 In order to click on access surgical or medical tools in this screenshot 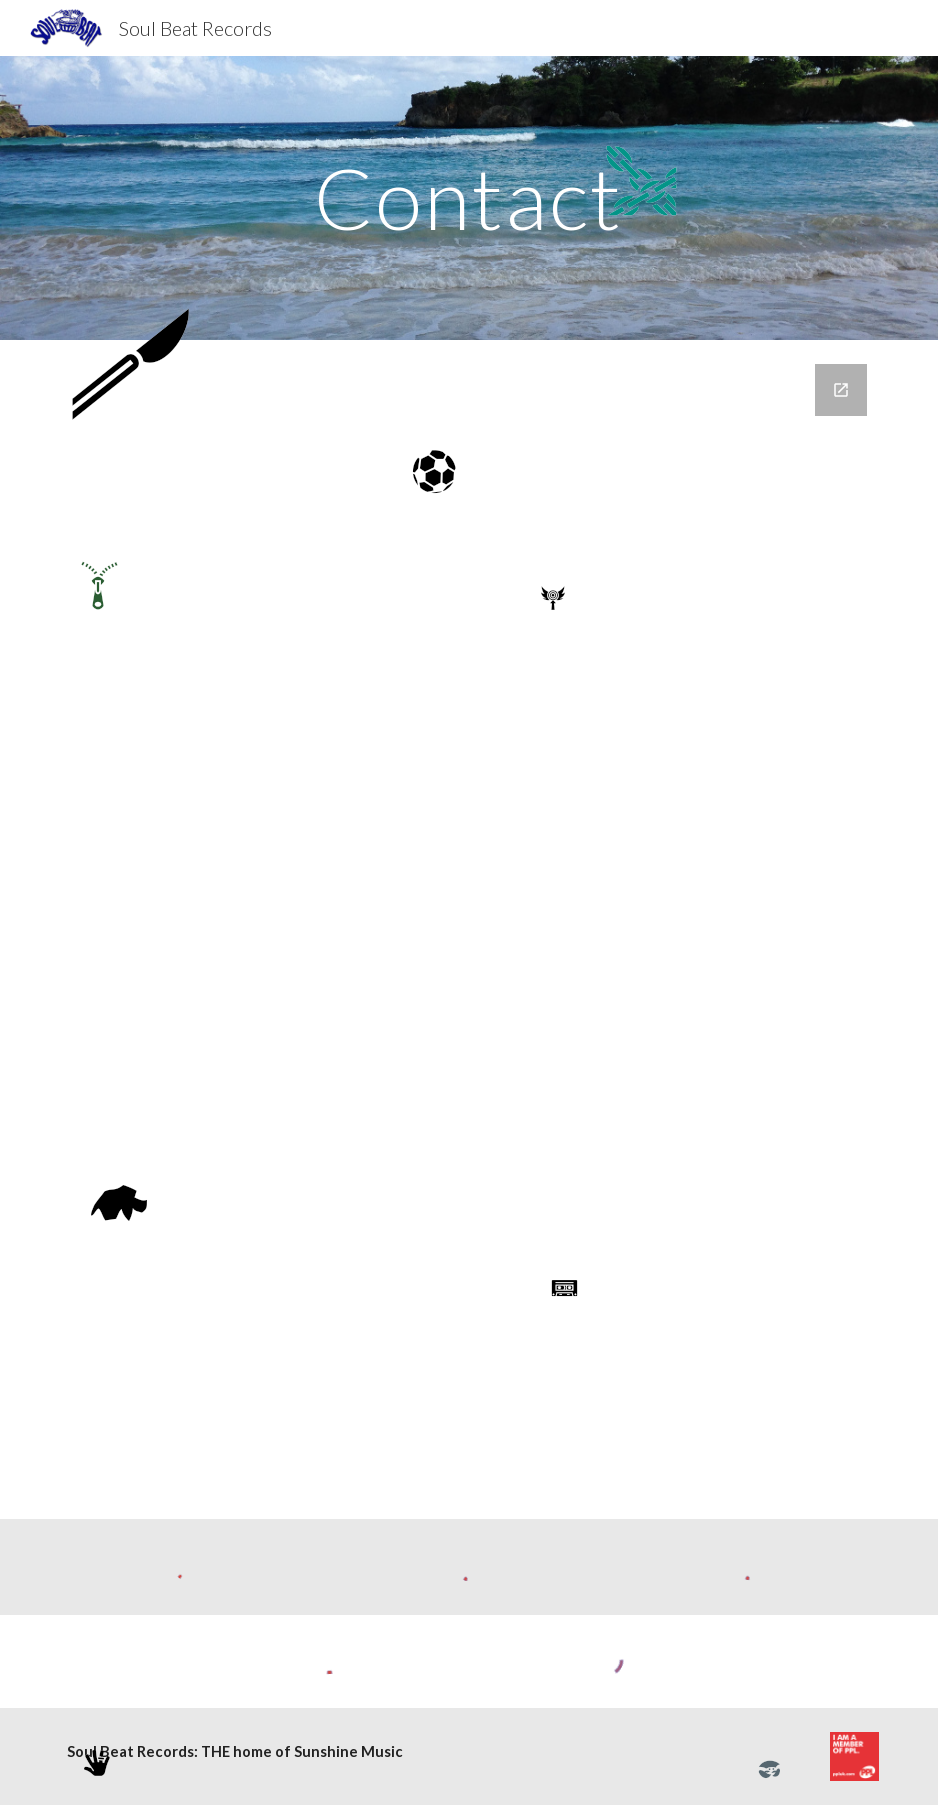, I will do `click(131, 367)`.